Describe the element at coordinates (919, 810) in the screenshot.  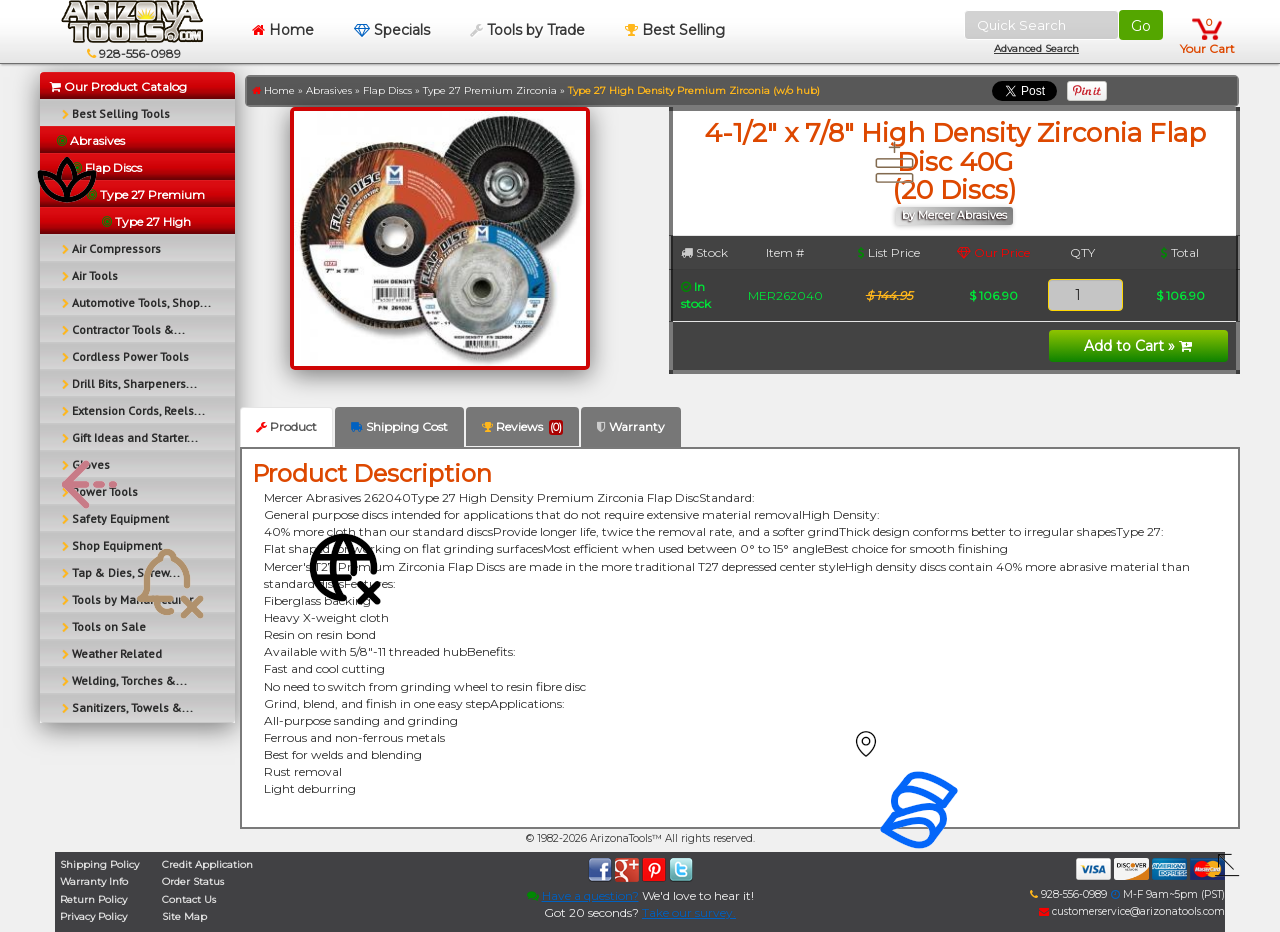
I see `link to SolidJS framework documentation` at that location.